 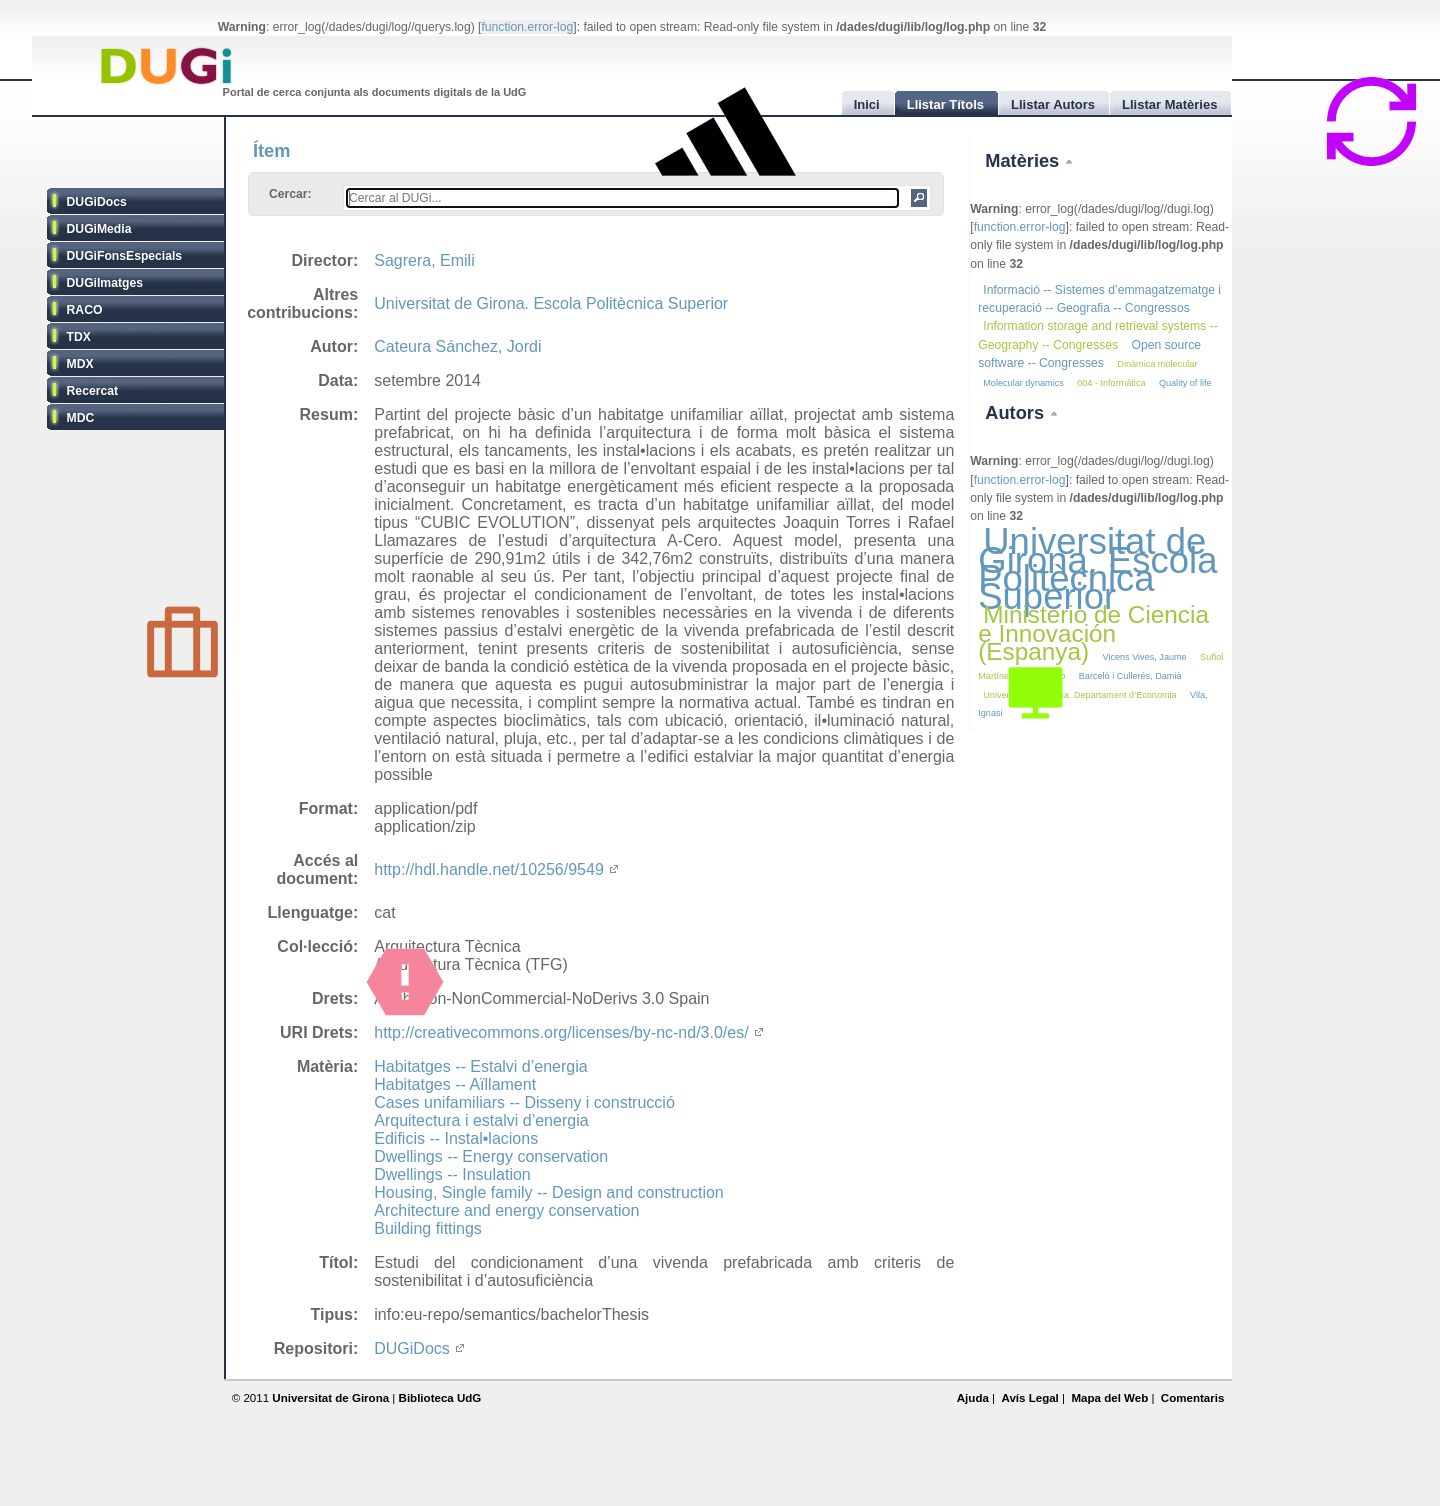 I want to click on mark message as spam, so click(x=405, y=982).